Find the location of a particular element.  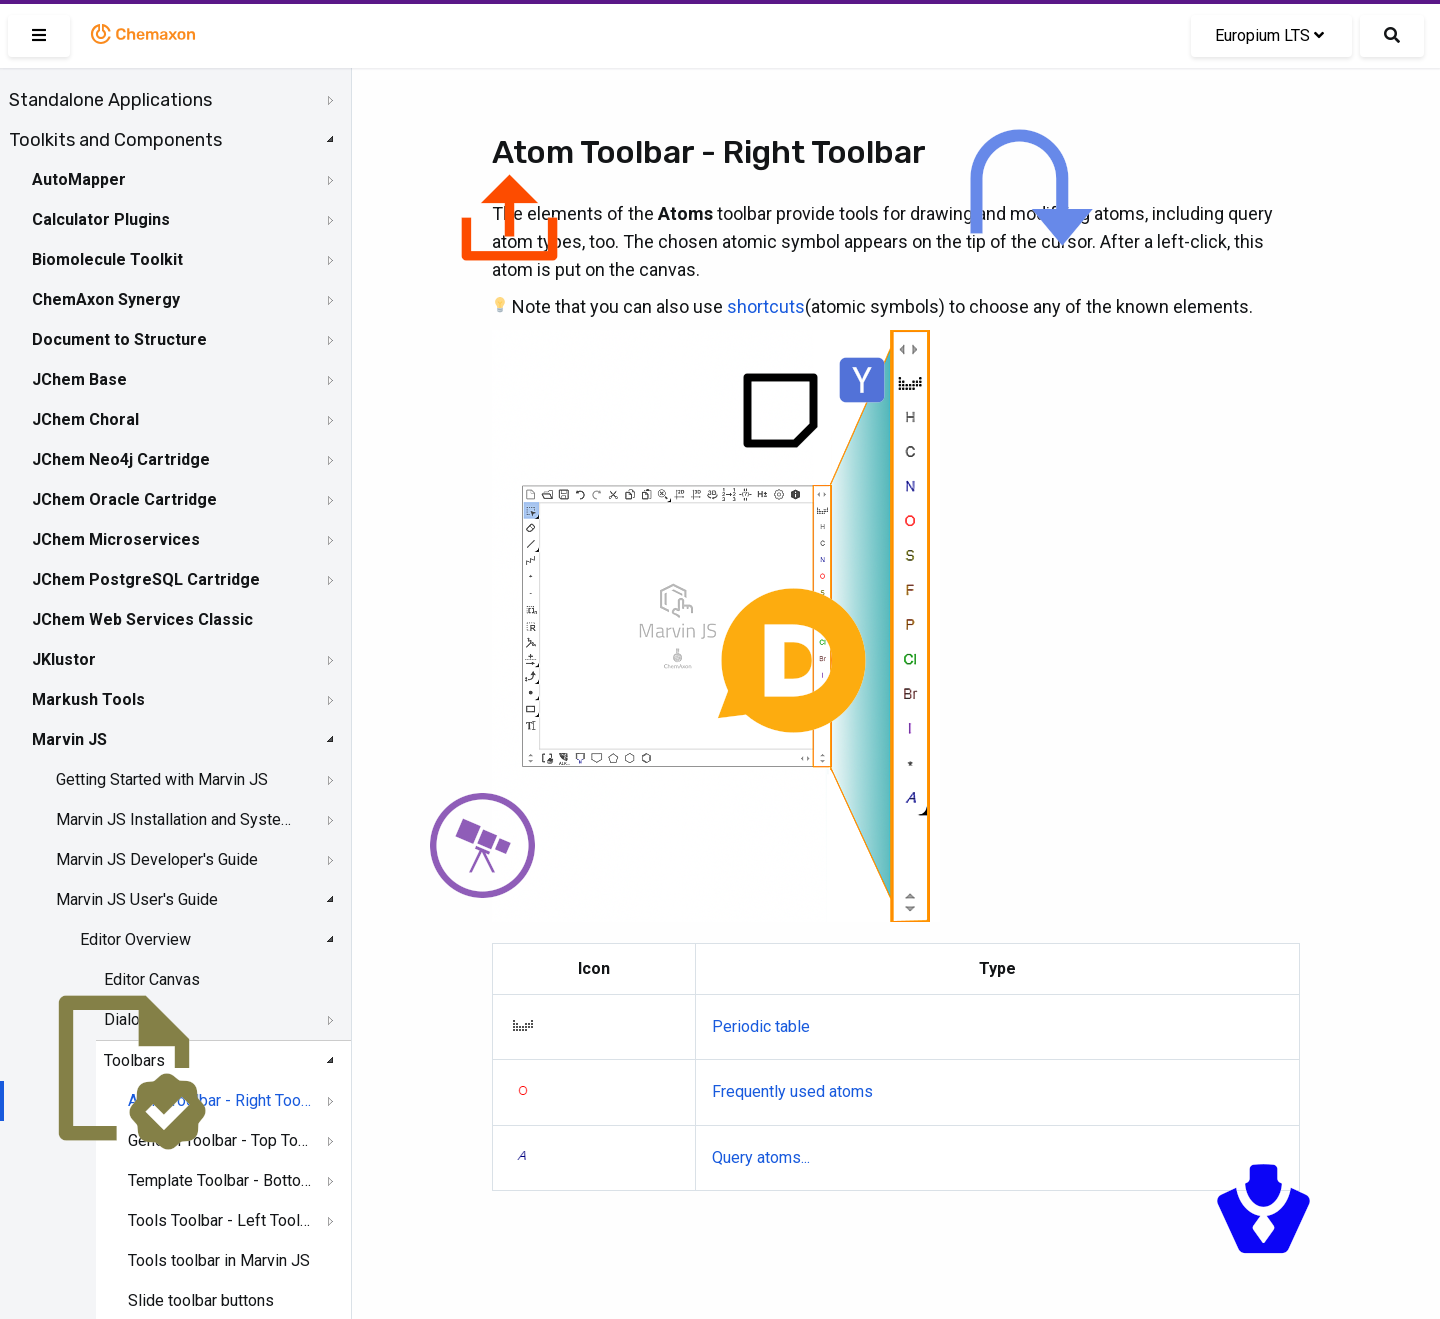

create a new sticky note is located at coordinates (780, 410).